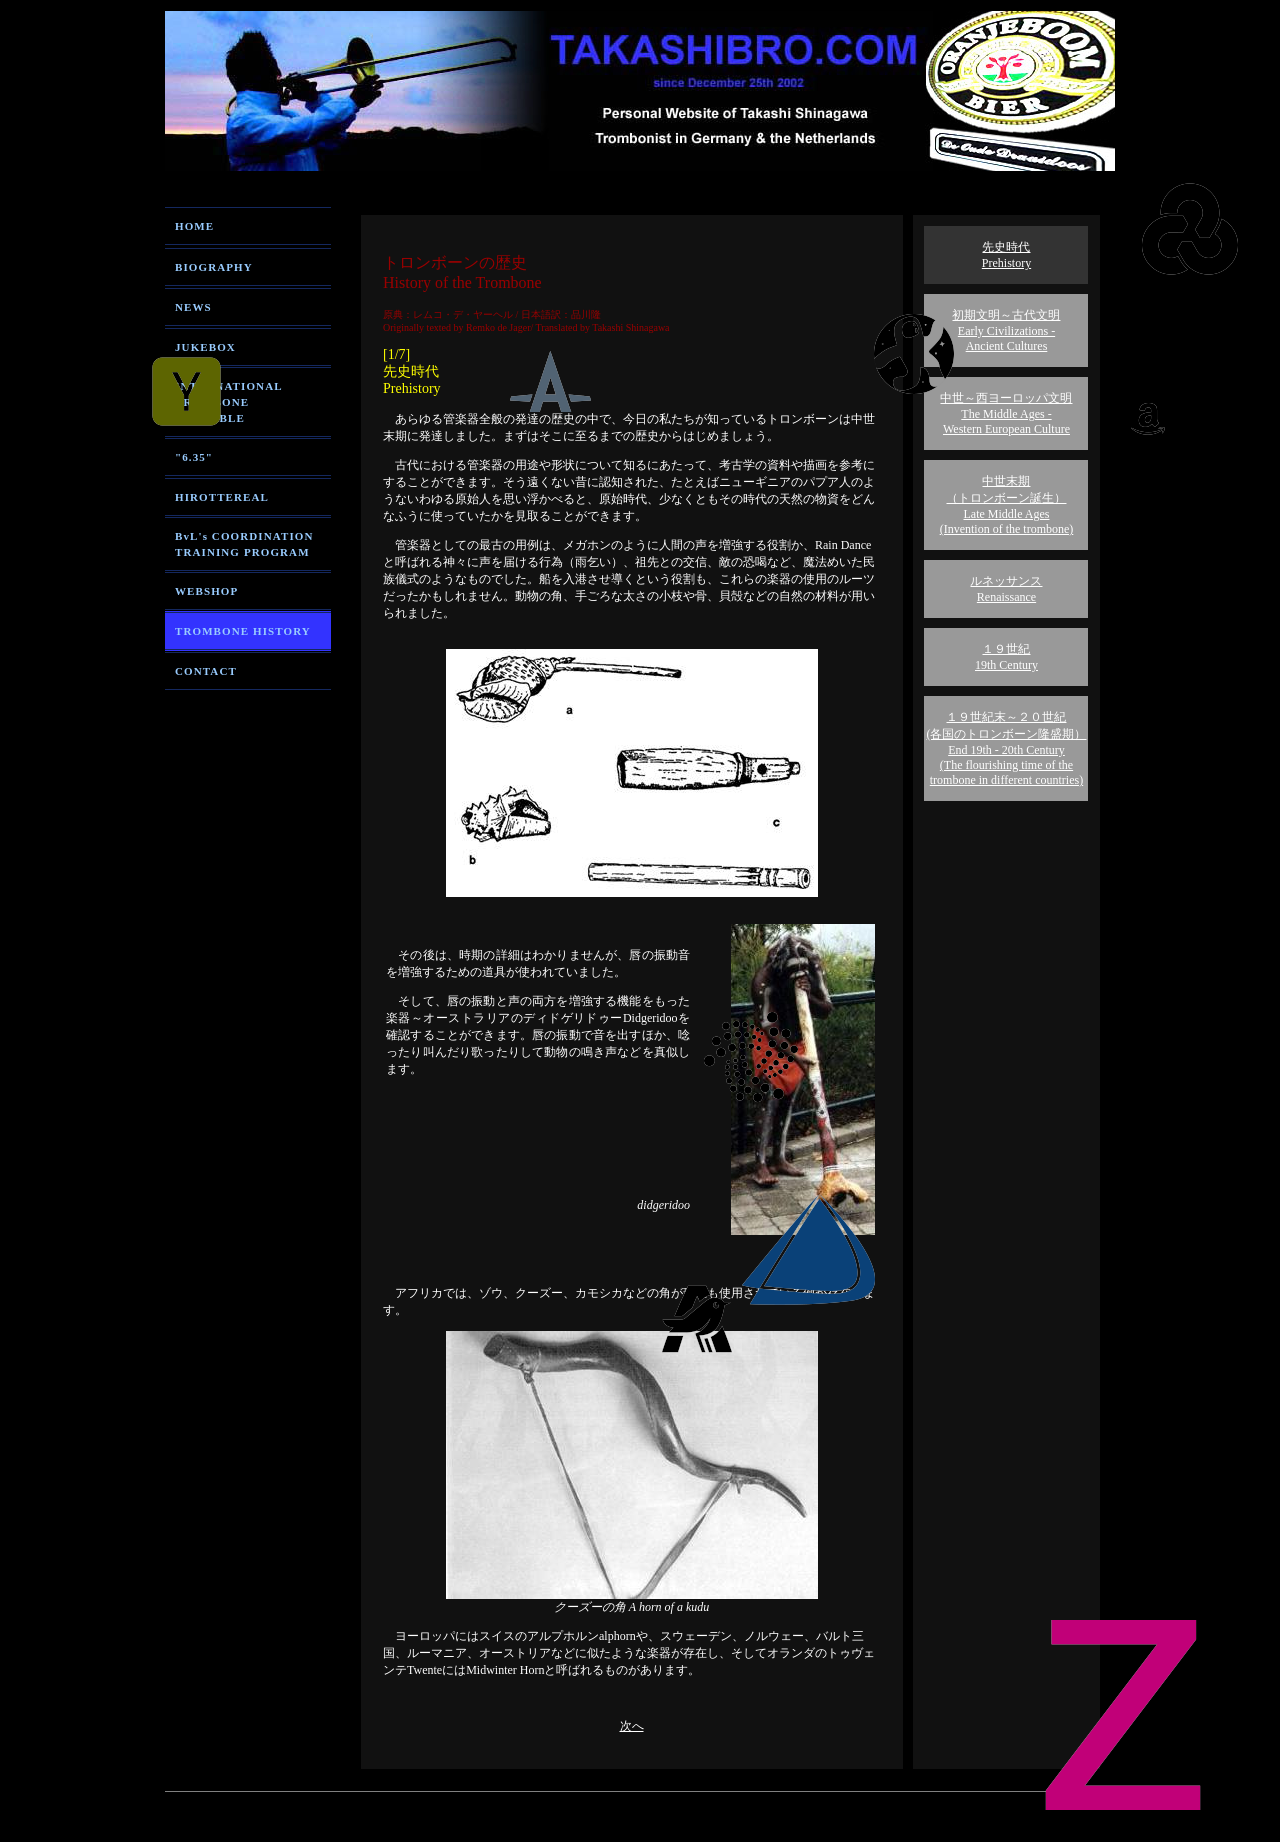  What do you see at coordinates (751, 1057) in the screenshot?
I see `IOTA cryptocurrency logo` at bounding box center [751, 1057].